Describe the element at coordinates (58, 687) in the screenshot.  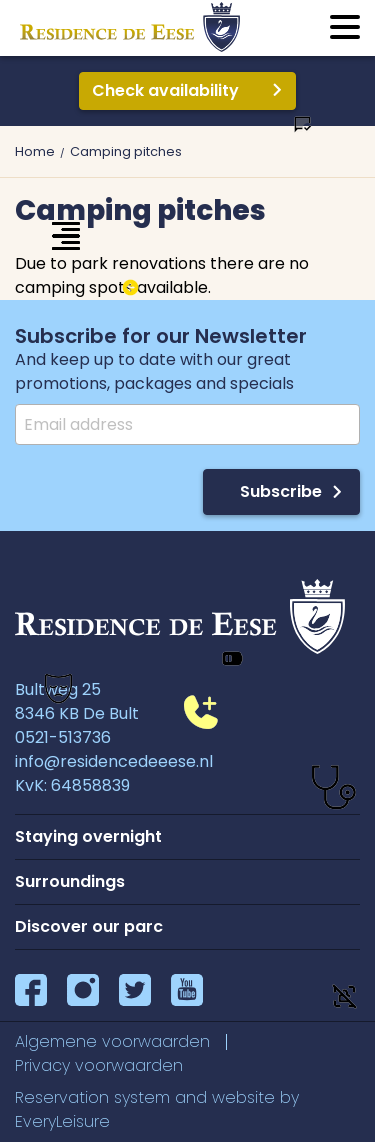
I see `select sad or tragedy theater mask` at that location.